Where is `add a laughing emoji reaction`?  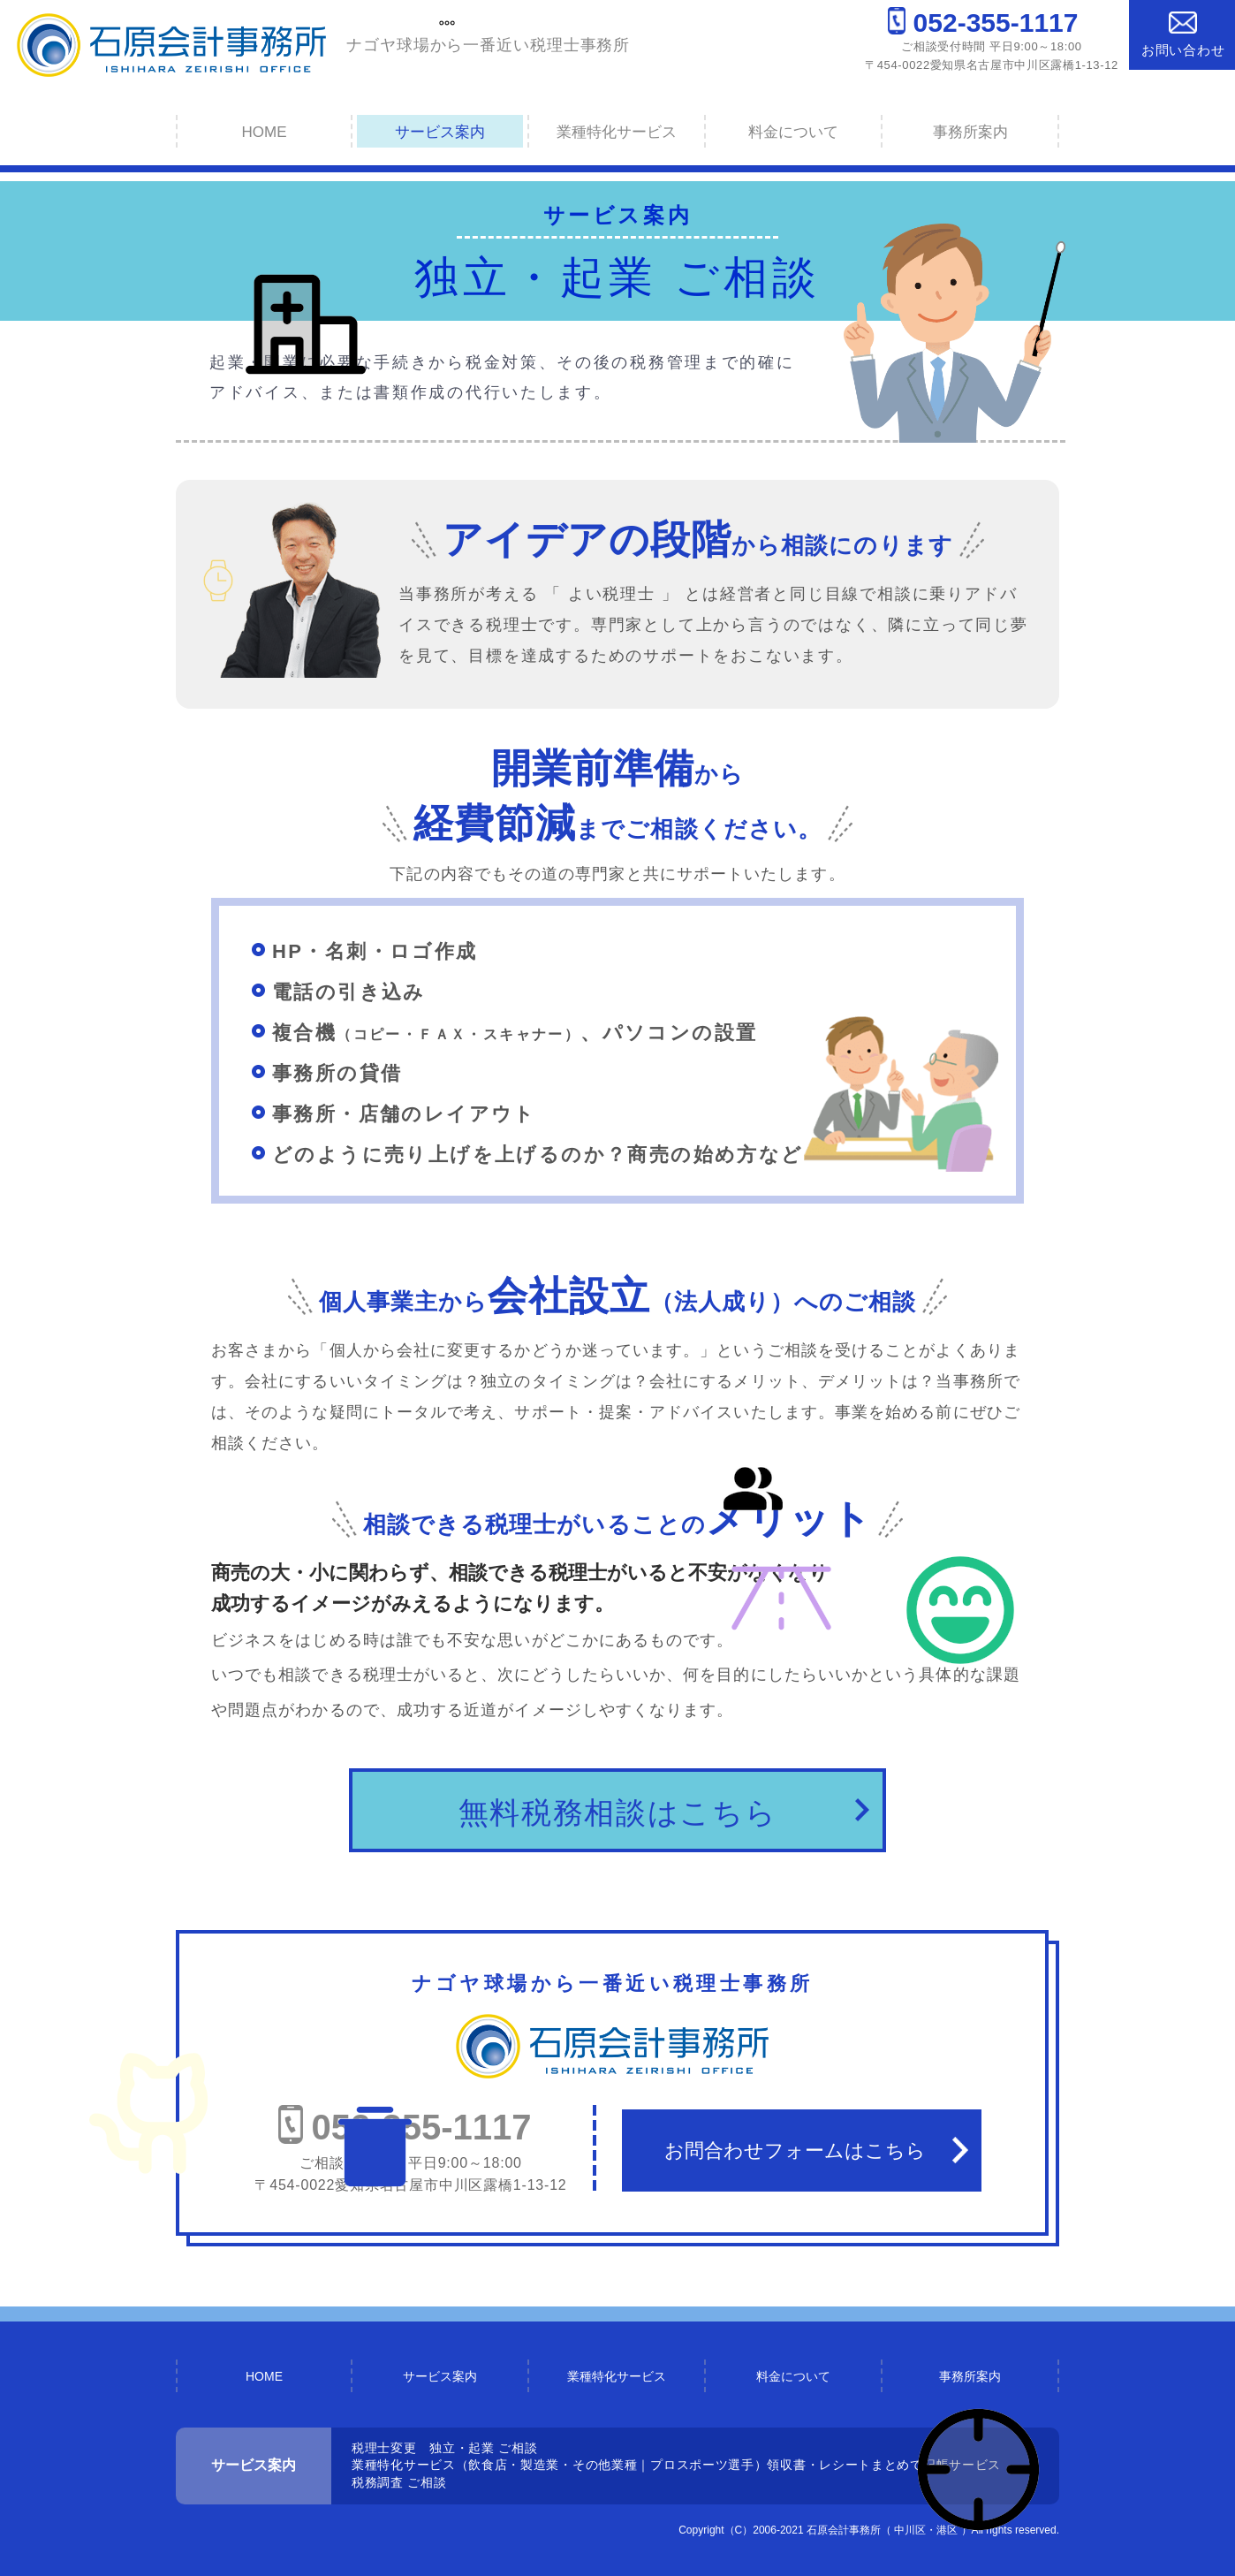 add a laughing emoji reaction is located at coordinates (960, 1610).